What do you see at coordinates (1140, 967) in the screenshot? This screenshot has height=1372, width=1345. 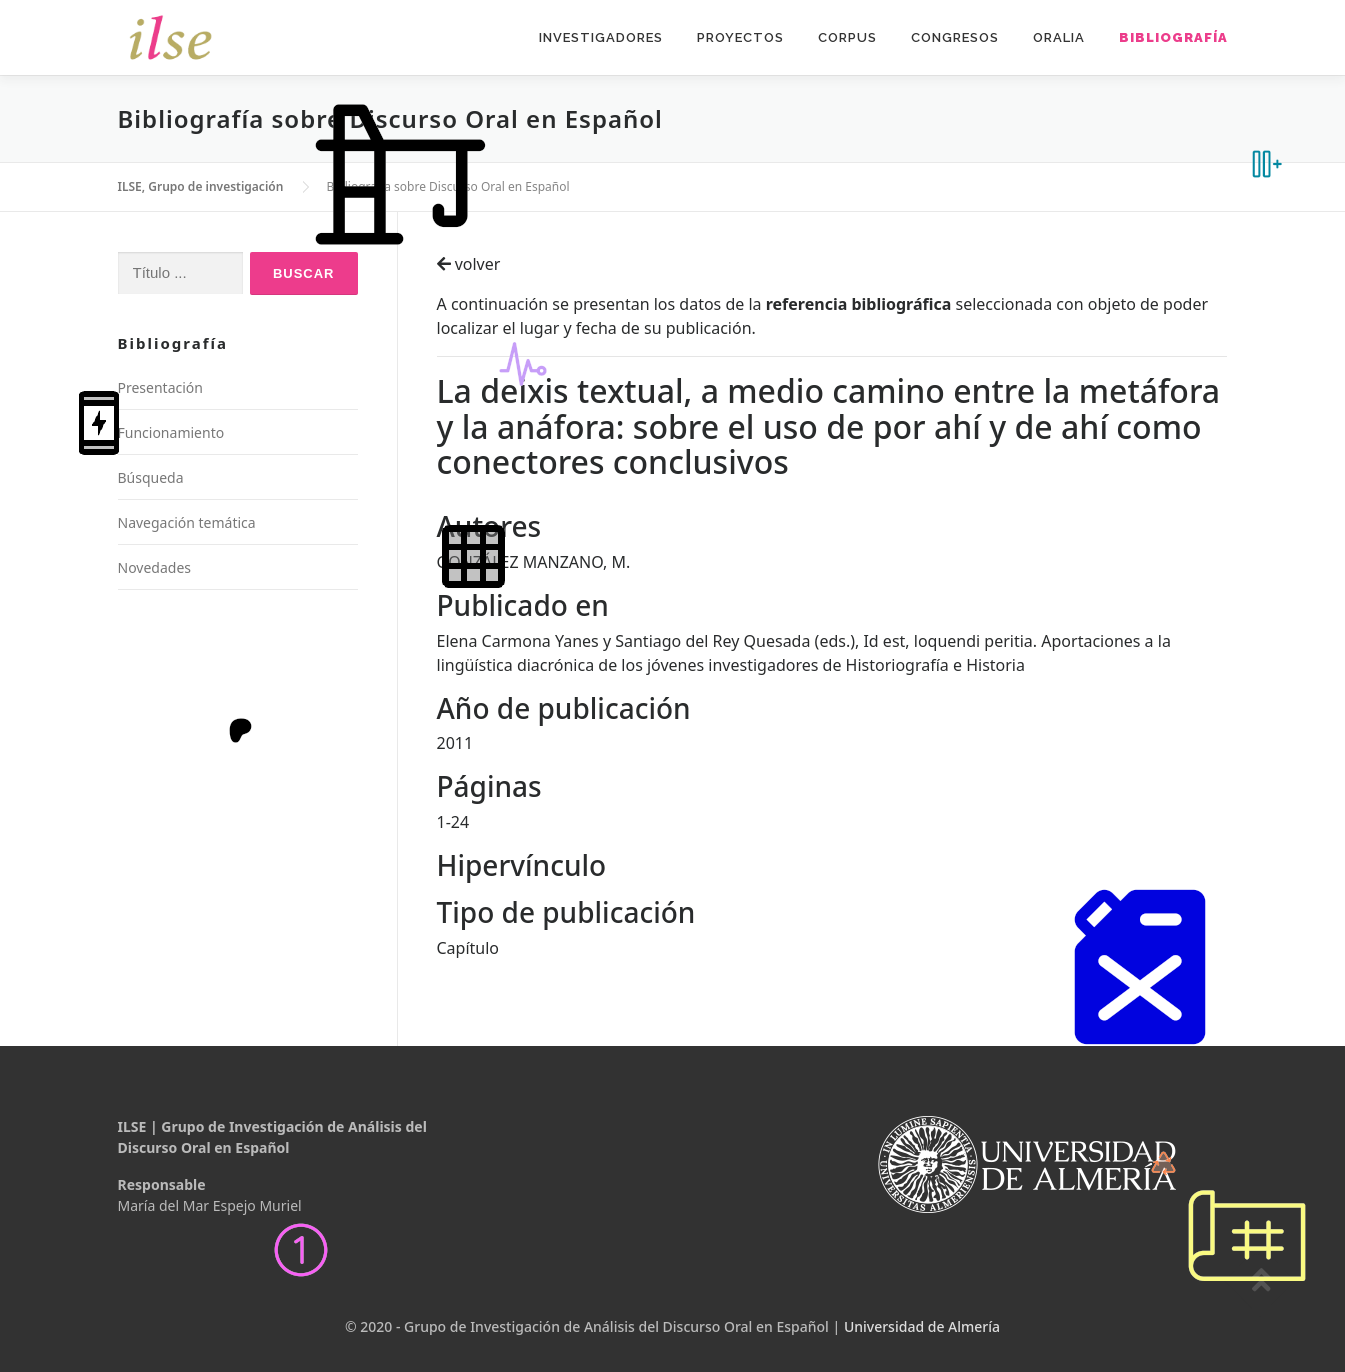 I see `indicates fuel or gas station nearby` at bounding box center [1140, 967].